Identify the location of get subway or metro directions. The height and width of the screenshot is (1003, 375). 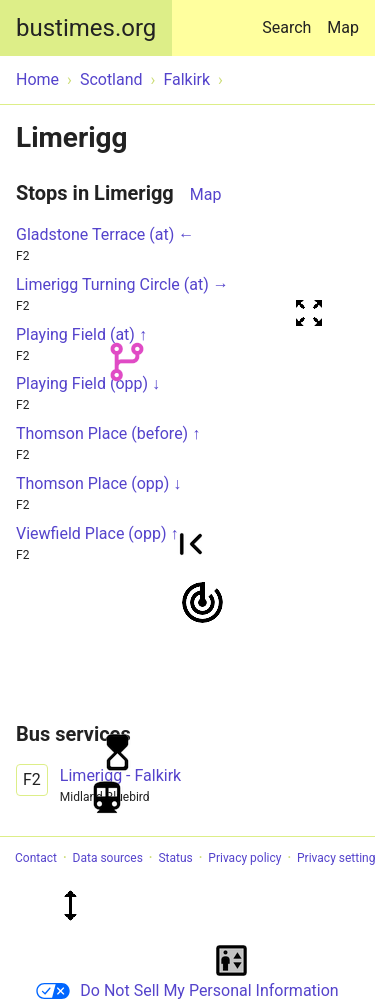
(107, 798).